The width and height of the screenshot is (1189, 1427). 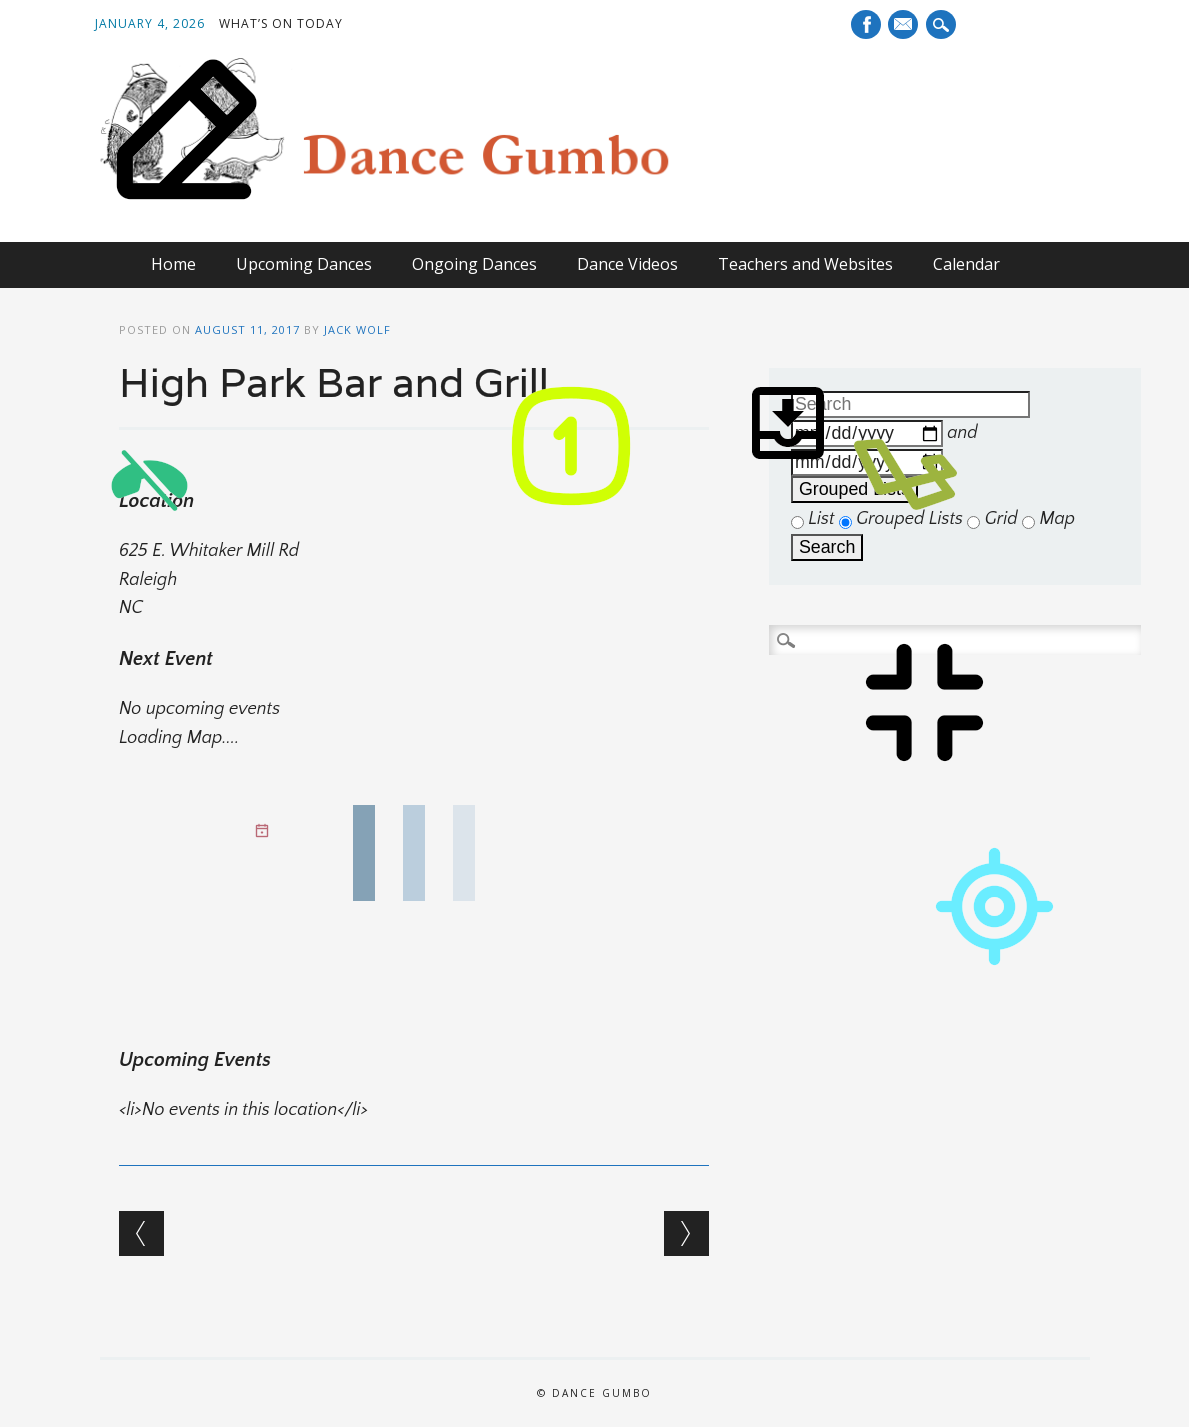 What do you see at coordinates (788, 423) in the screenshot?
I see `move message to inbox` at bounding box center [788, 423].